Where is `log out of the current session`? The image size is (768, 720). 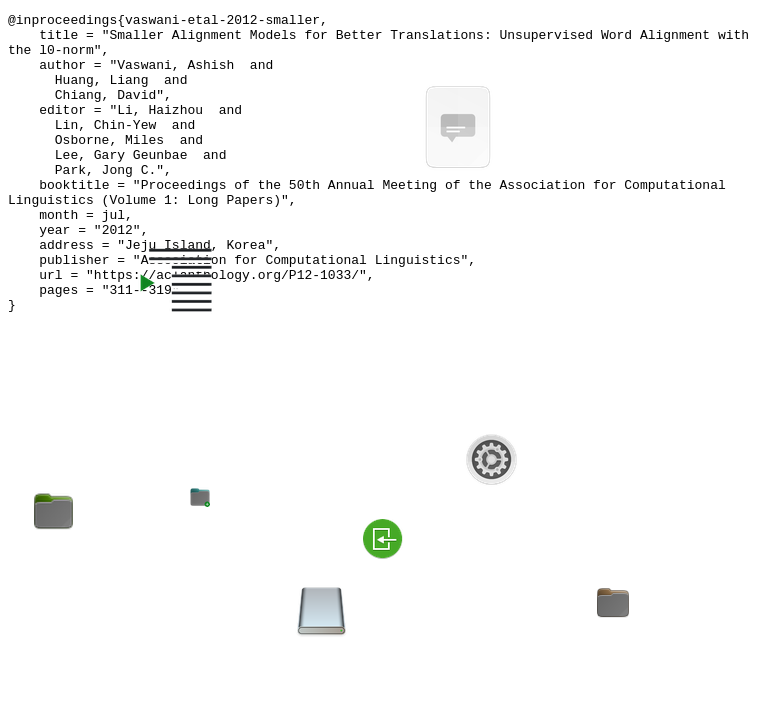
log out of the current session is located at coordinates (383, 539).